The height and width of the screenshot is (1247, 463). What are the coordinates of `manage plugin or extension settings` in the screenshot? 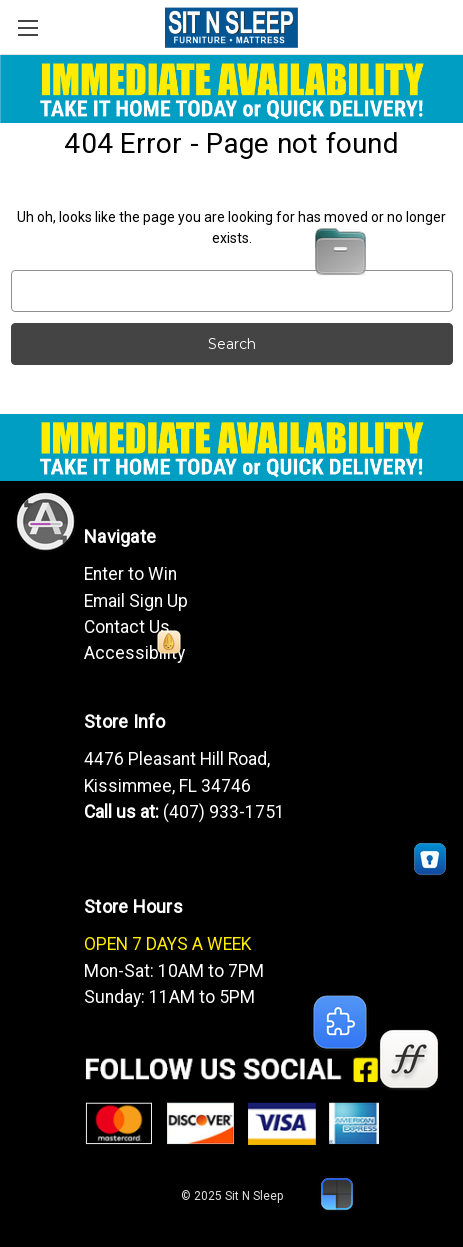 It's located at (340, 1023).